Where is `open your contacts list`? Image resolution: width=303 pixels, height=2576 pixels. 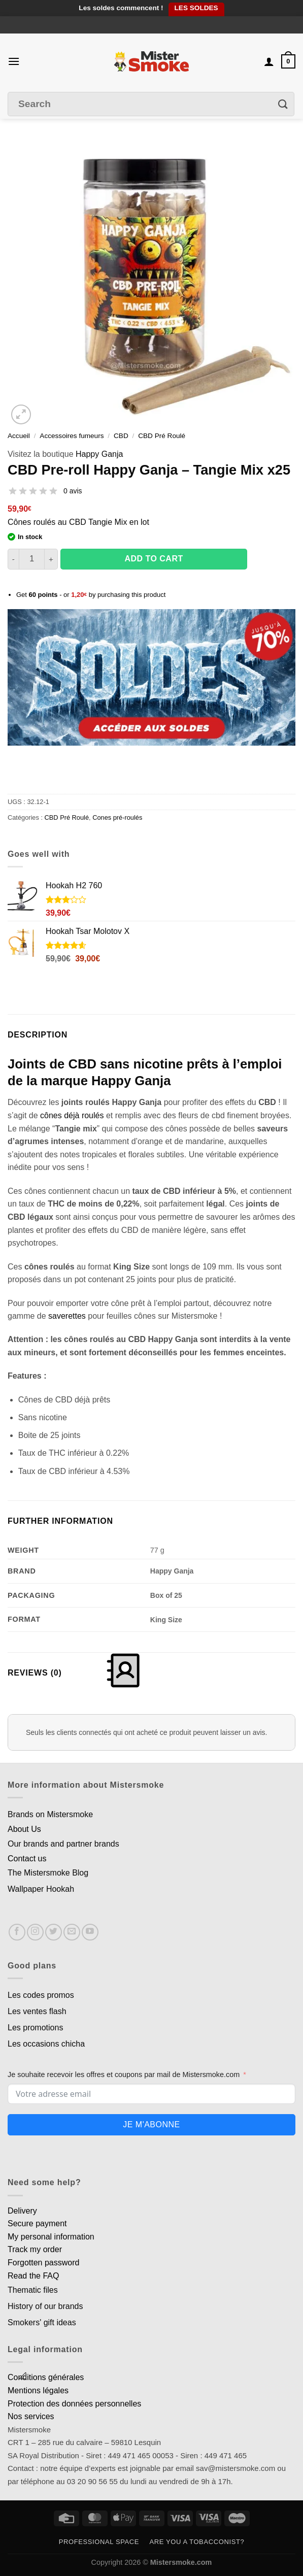
open your contacts list is located at coordinates (124, 1670).